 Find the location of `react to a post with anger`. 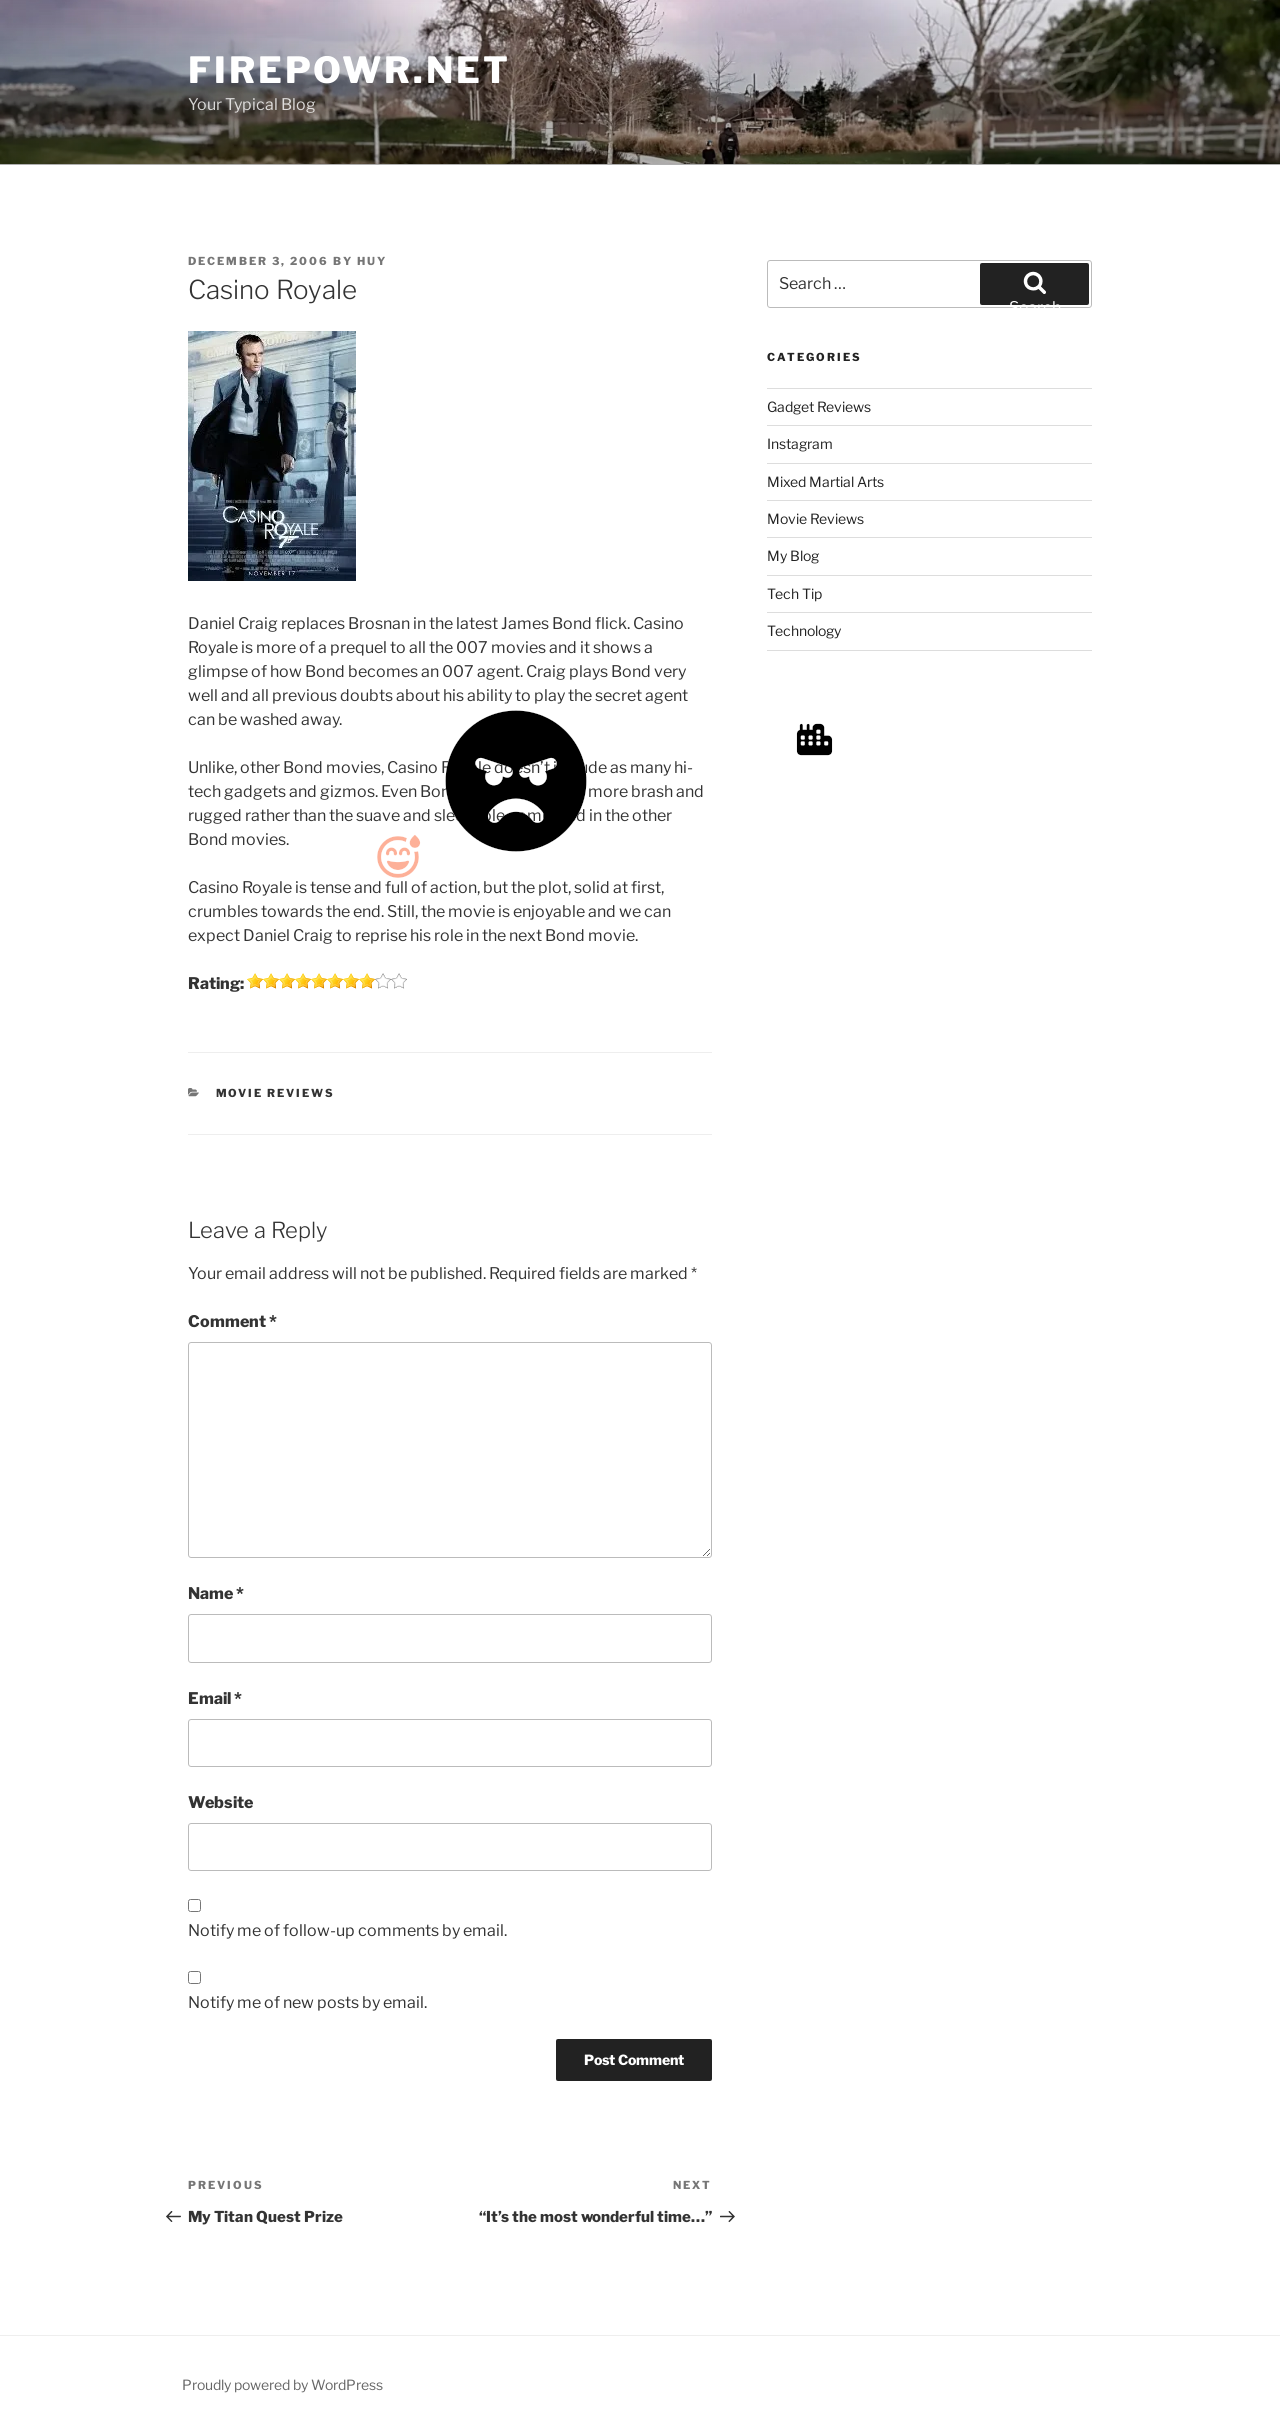

react to a post with anger is located at coordinates (516, 781).